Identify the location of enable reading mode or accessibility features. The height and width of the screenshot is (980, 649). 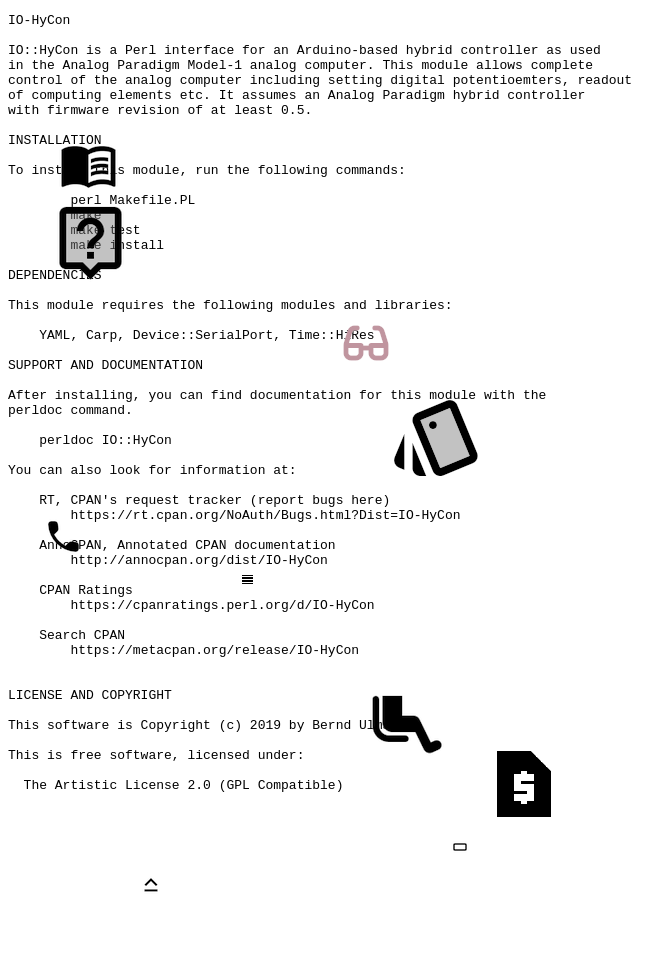
(366, 343).